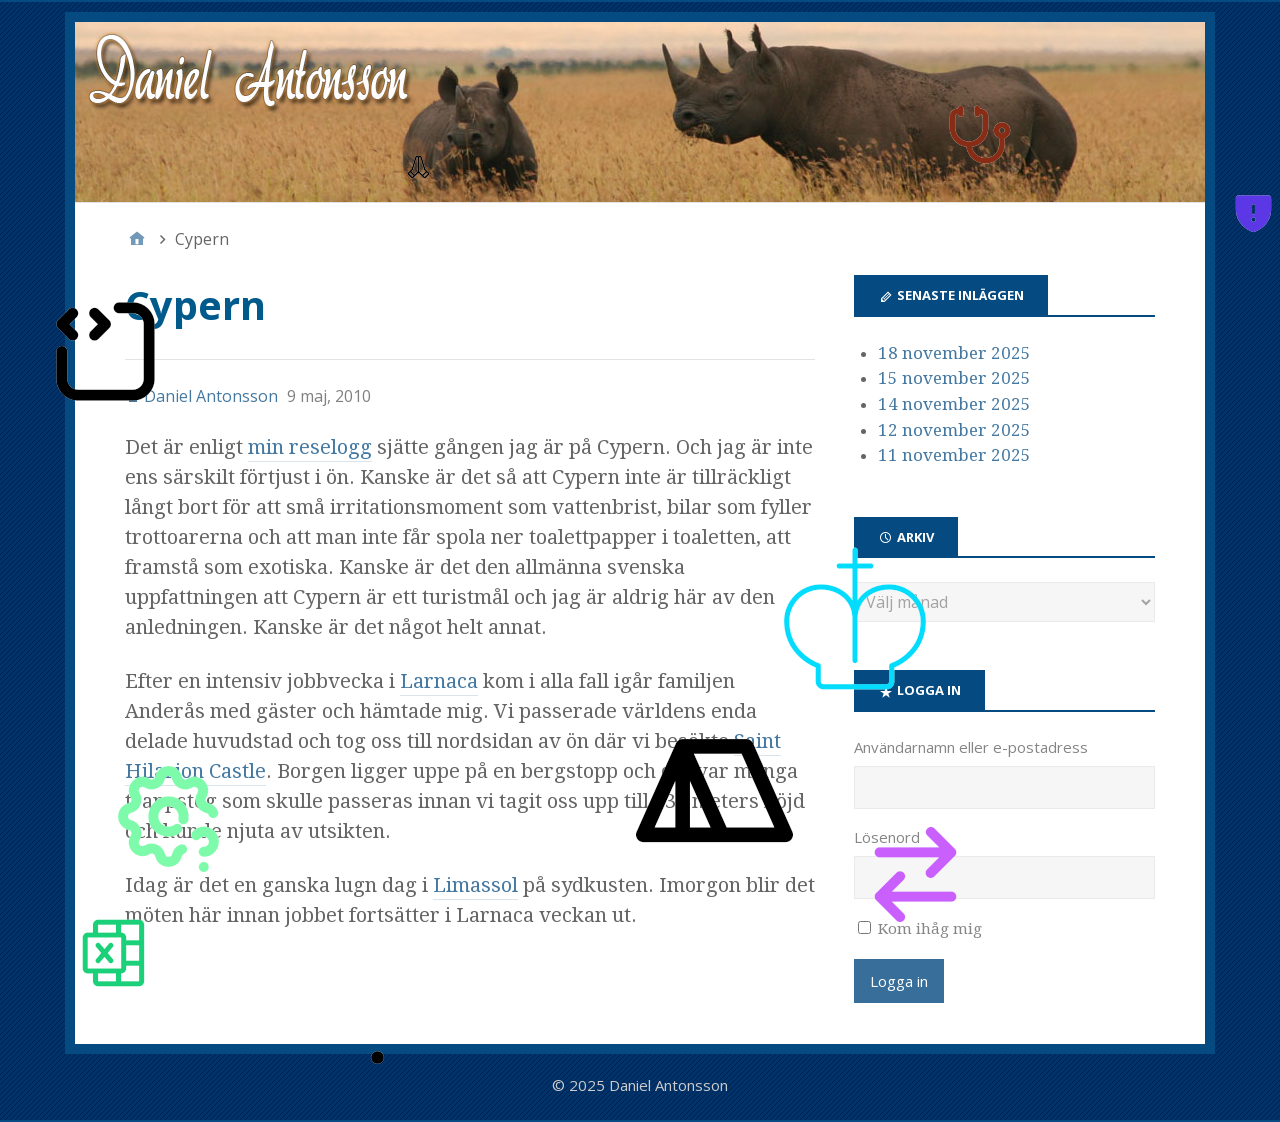 The height and width of the screenshot is (1122, 1280). I want to click on indicates a security warning or potential threat, so click(1253, 211).